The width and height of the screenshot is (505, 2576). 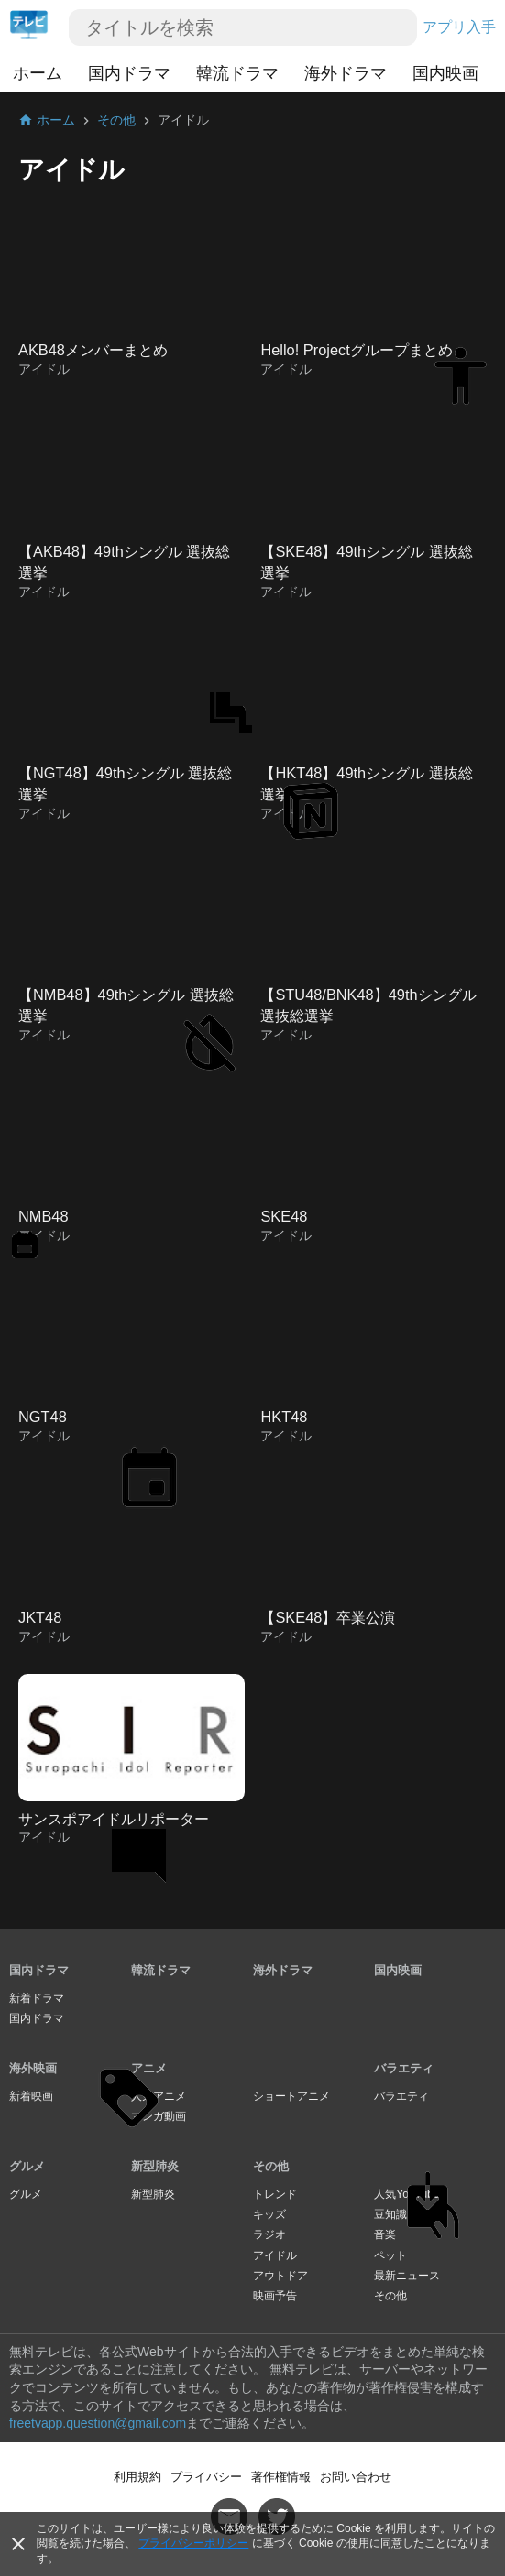 What do you see at coordinates (129, 2098) in the screenshot?
I see `view loyalty rewards or points` at bounding box center [129, 2098].